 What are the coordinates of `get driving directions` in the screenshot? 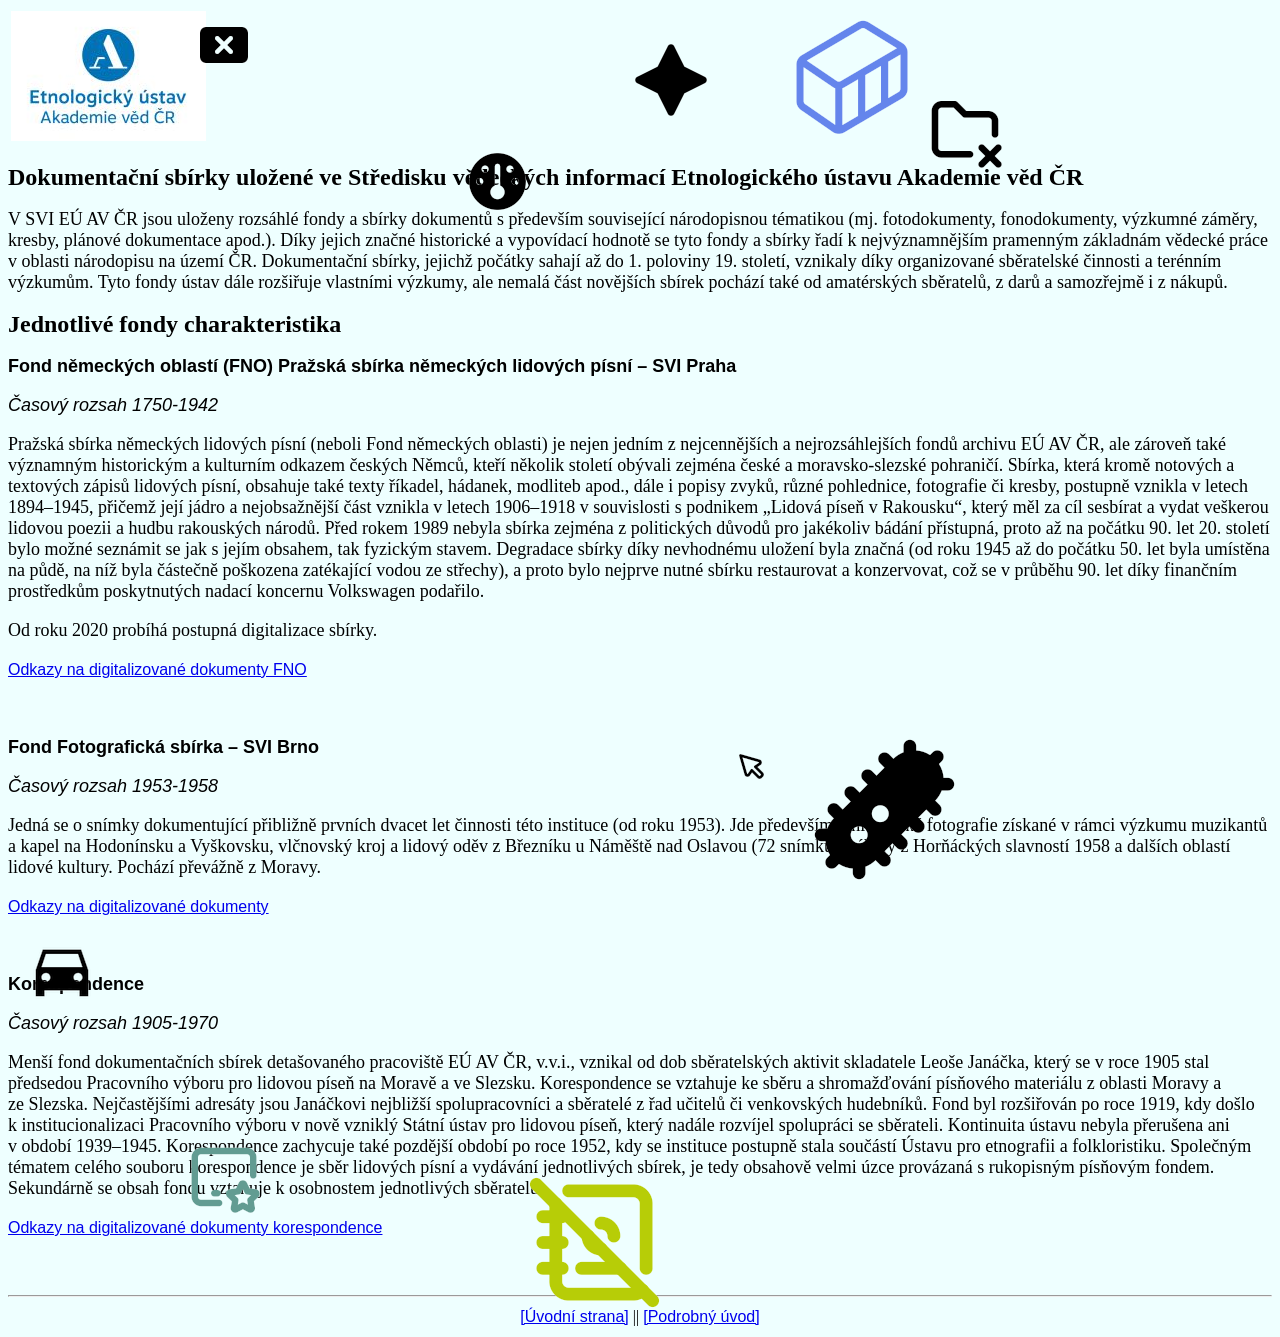 It's located at (62, 970).